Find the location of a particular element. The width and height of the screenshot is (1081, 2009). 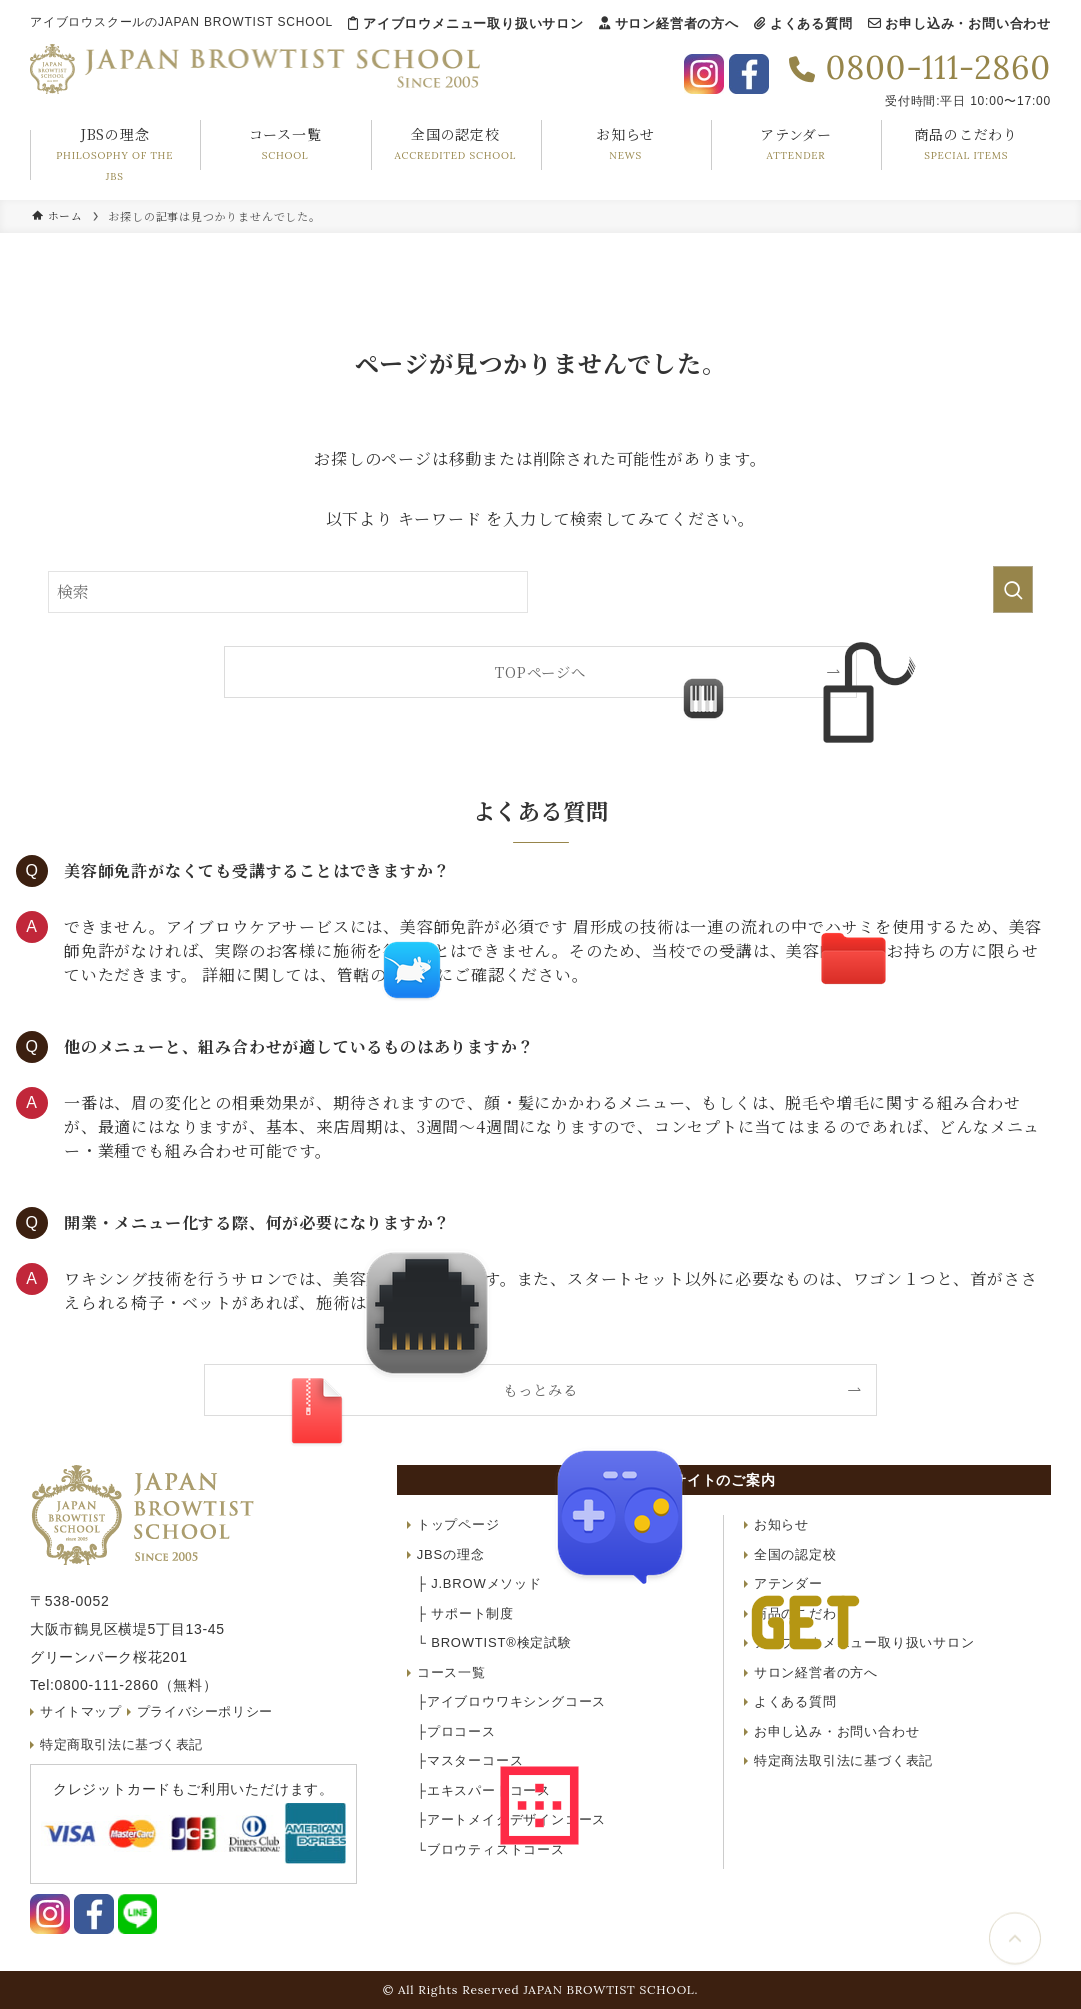

launch xfce desktop environment is located at coordinates (412, 970).